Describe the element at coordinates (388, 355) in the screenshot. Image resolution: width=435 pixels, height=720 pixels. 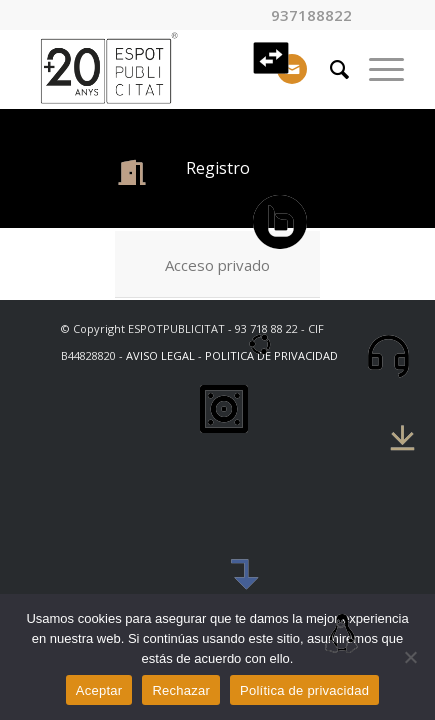
I see `contact customer support` at that location.